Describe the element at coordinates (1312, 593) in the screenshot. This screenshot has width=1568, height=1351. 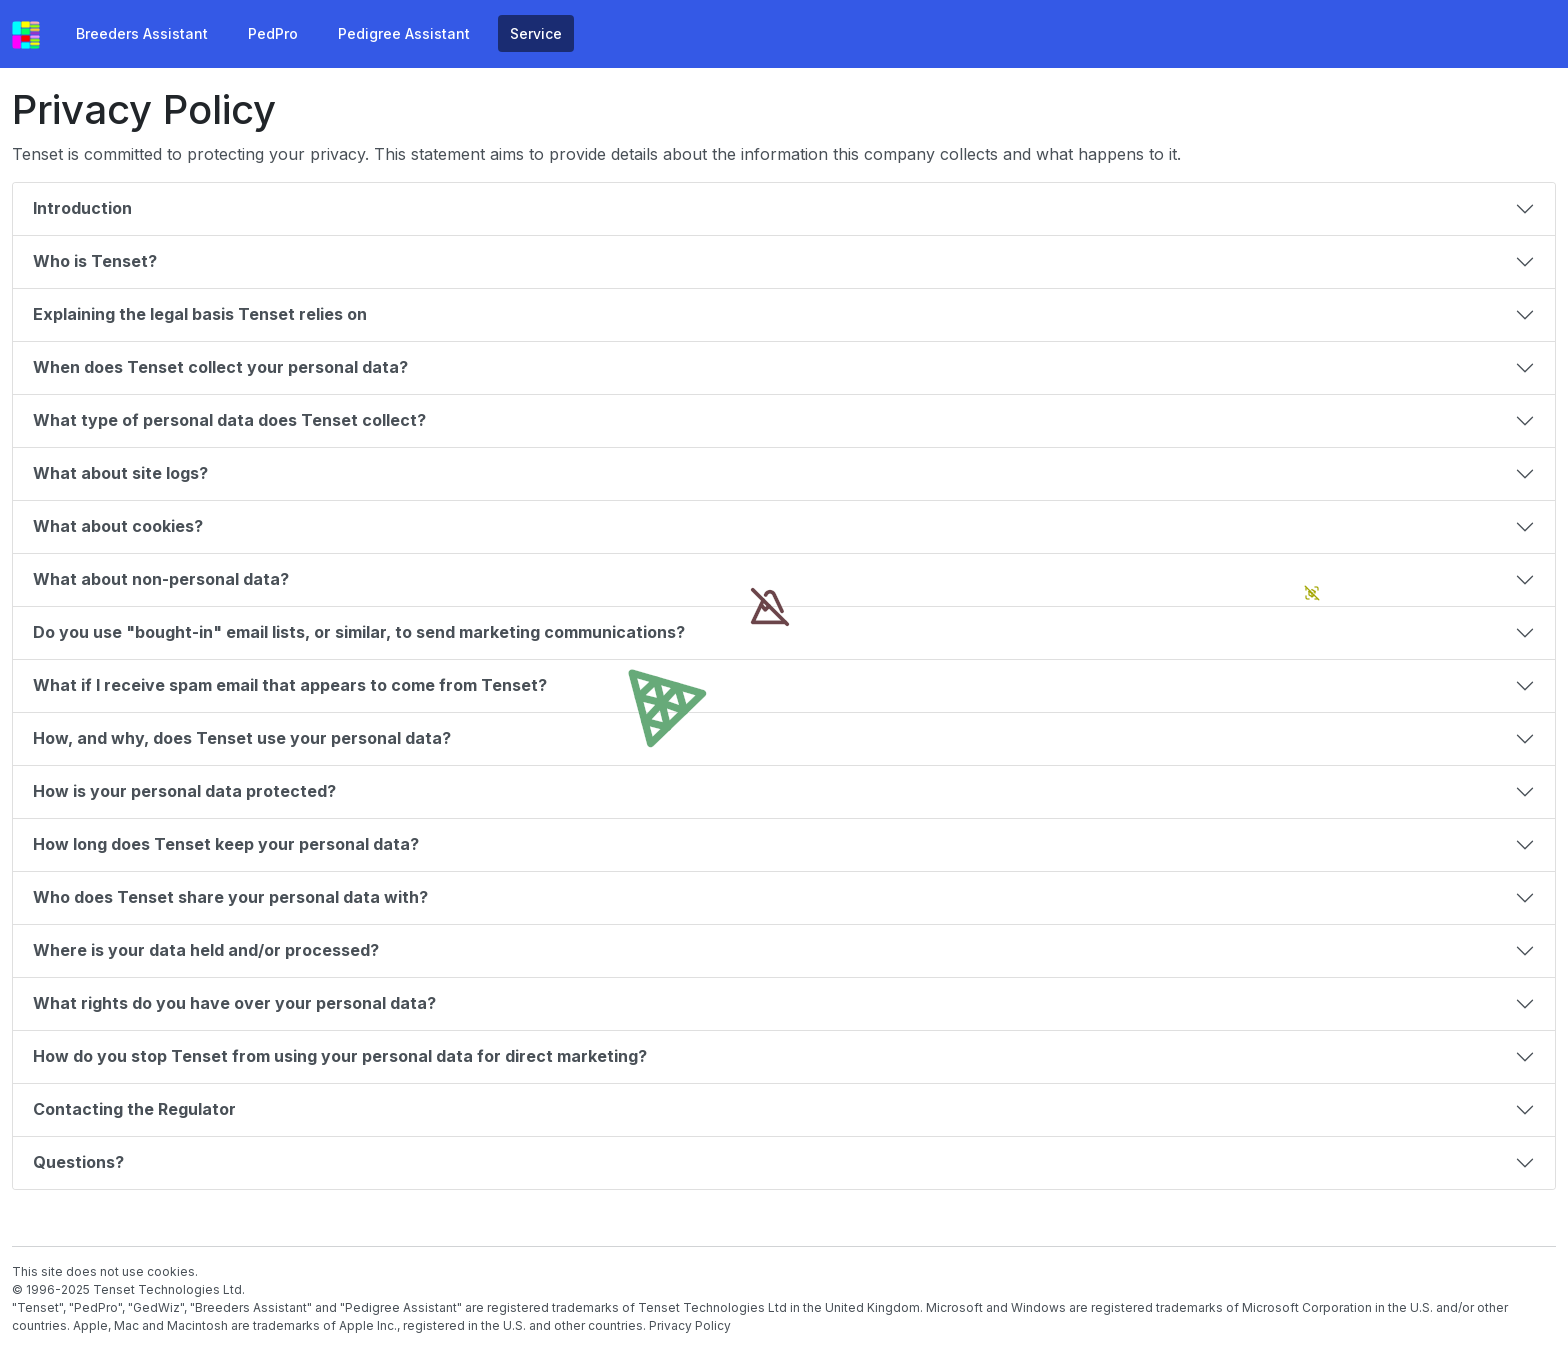
I see `disable augmented reality mode` at that location.